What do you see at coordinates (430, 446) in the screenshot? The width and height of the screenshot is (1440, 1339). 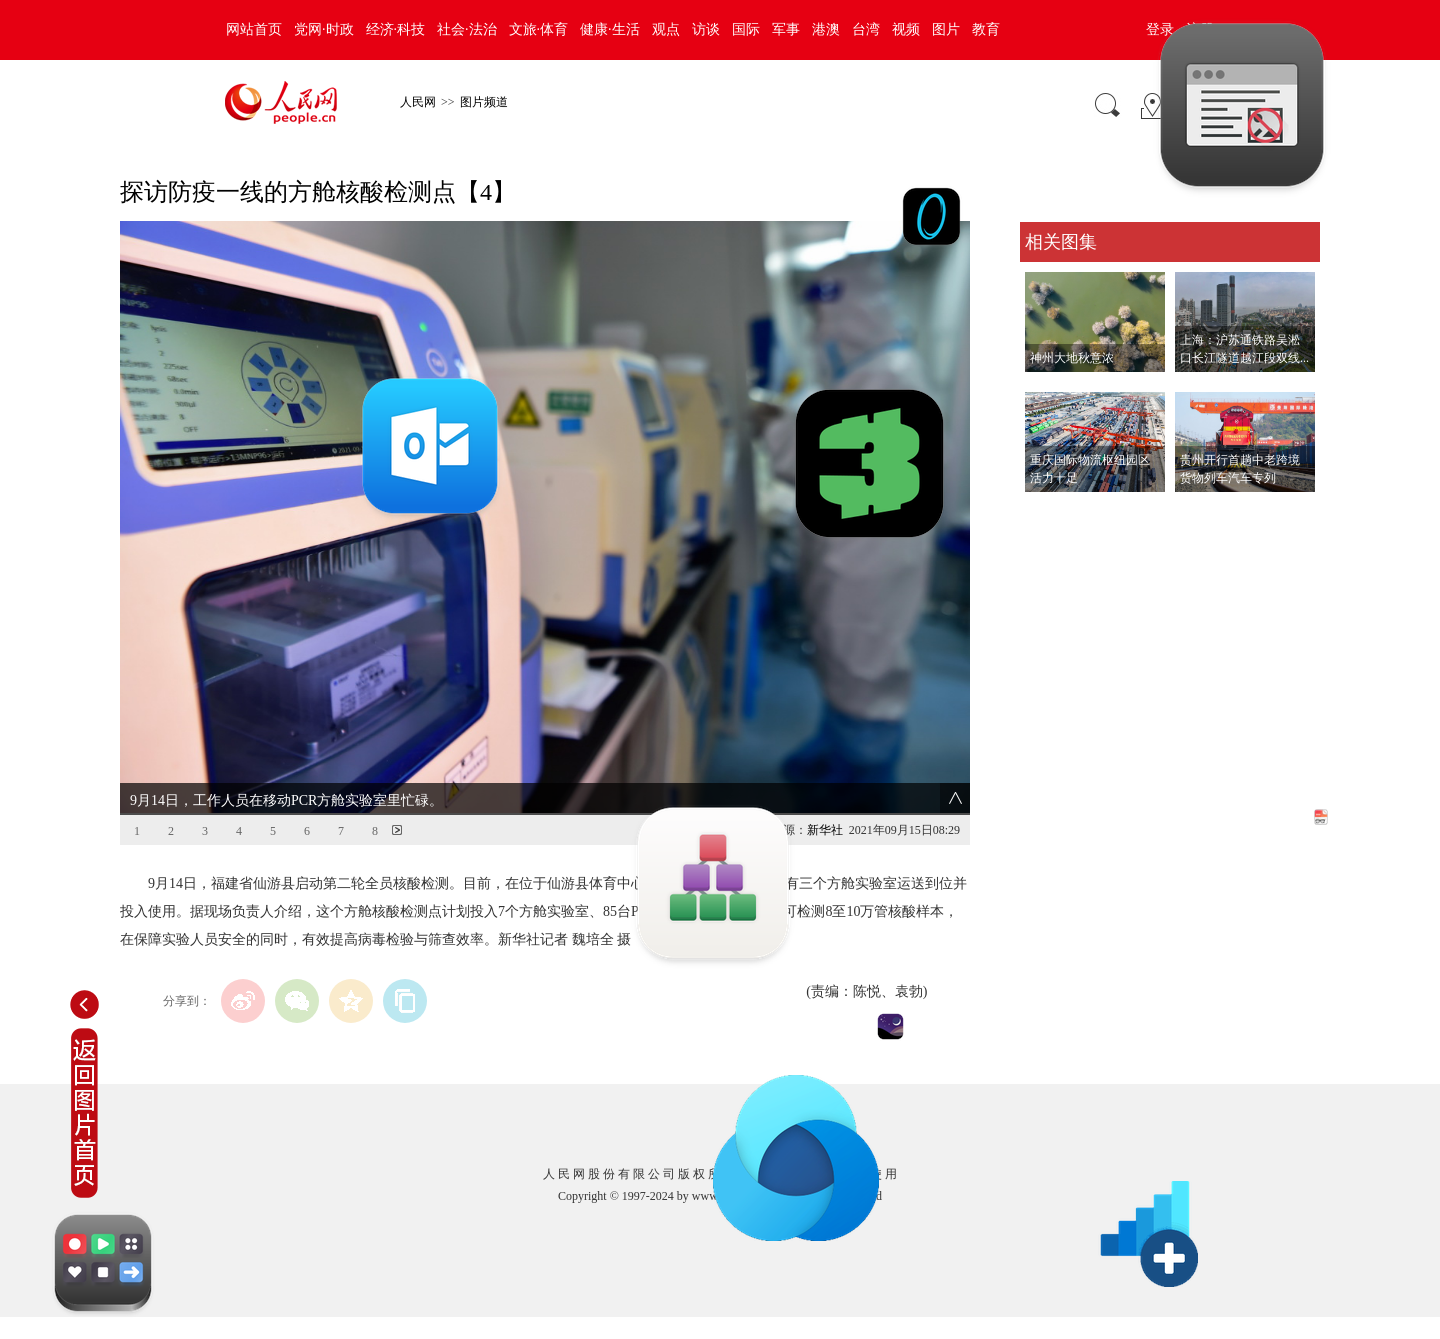 I see `open Microsoft Outlook email app` at bounding box center [430, 446].